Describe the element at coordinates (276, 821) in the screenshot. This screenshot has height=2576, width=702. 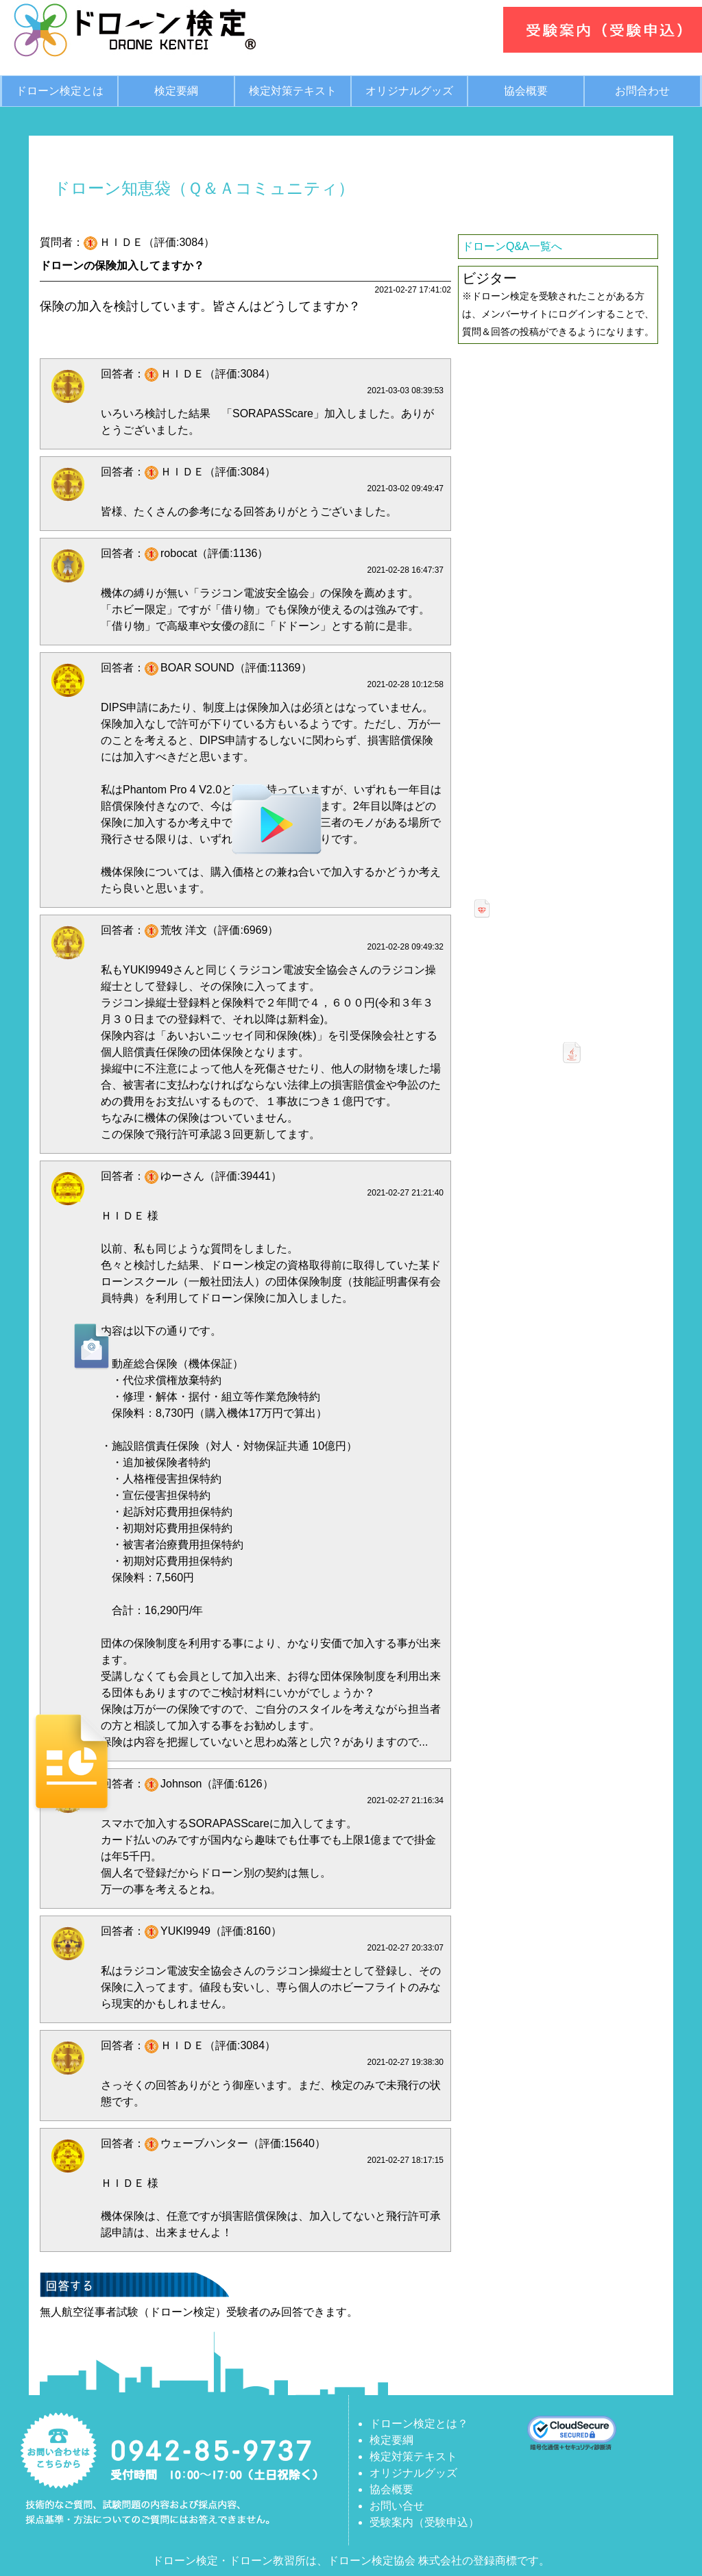
I see `open folder containing google play store downloads` at that location.